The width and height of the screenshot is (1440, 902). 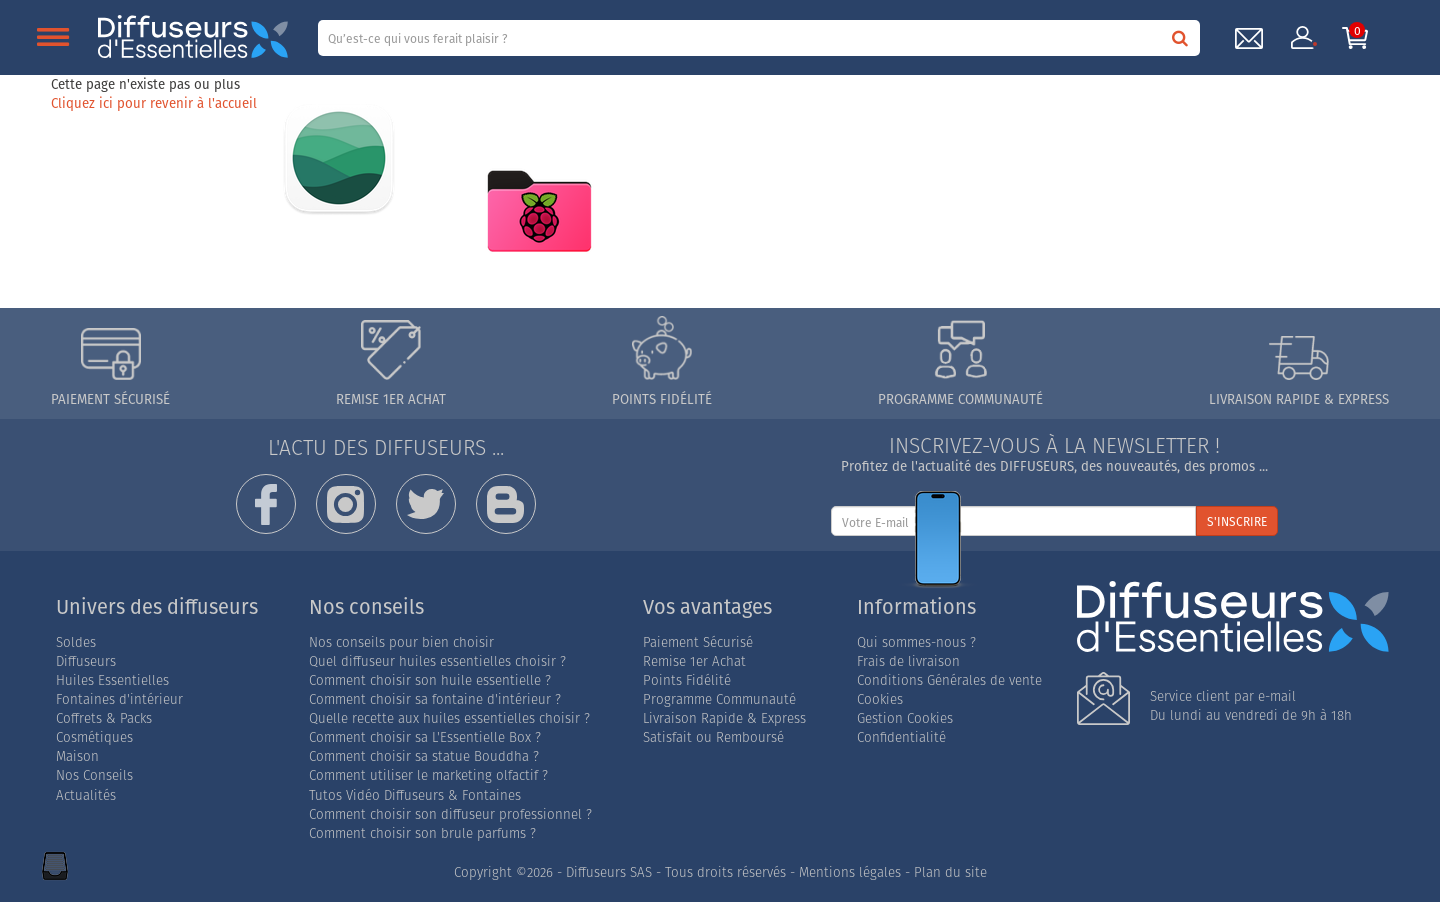 What do you see at coordinates (938, 540) in the screenshot?
I see `iPhone 15 Pro device icon` at bounding box center [938, 540].